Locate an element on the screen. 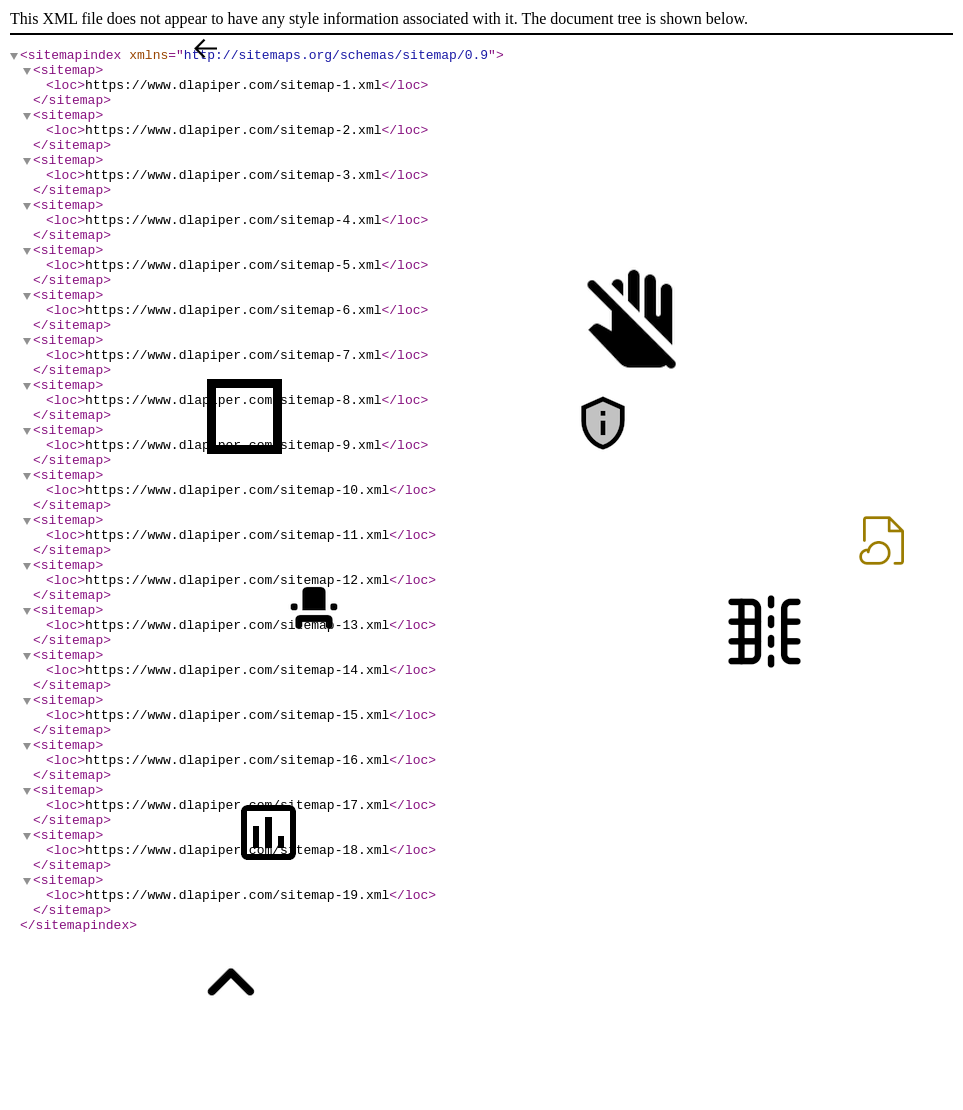 The height and width of the screenshot is (1110, 963). access cloud-stored files is located at coordinates (883, 540).